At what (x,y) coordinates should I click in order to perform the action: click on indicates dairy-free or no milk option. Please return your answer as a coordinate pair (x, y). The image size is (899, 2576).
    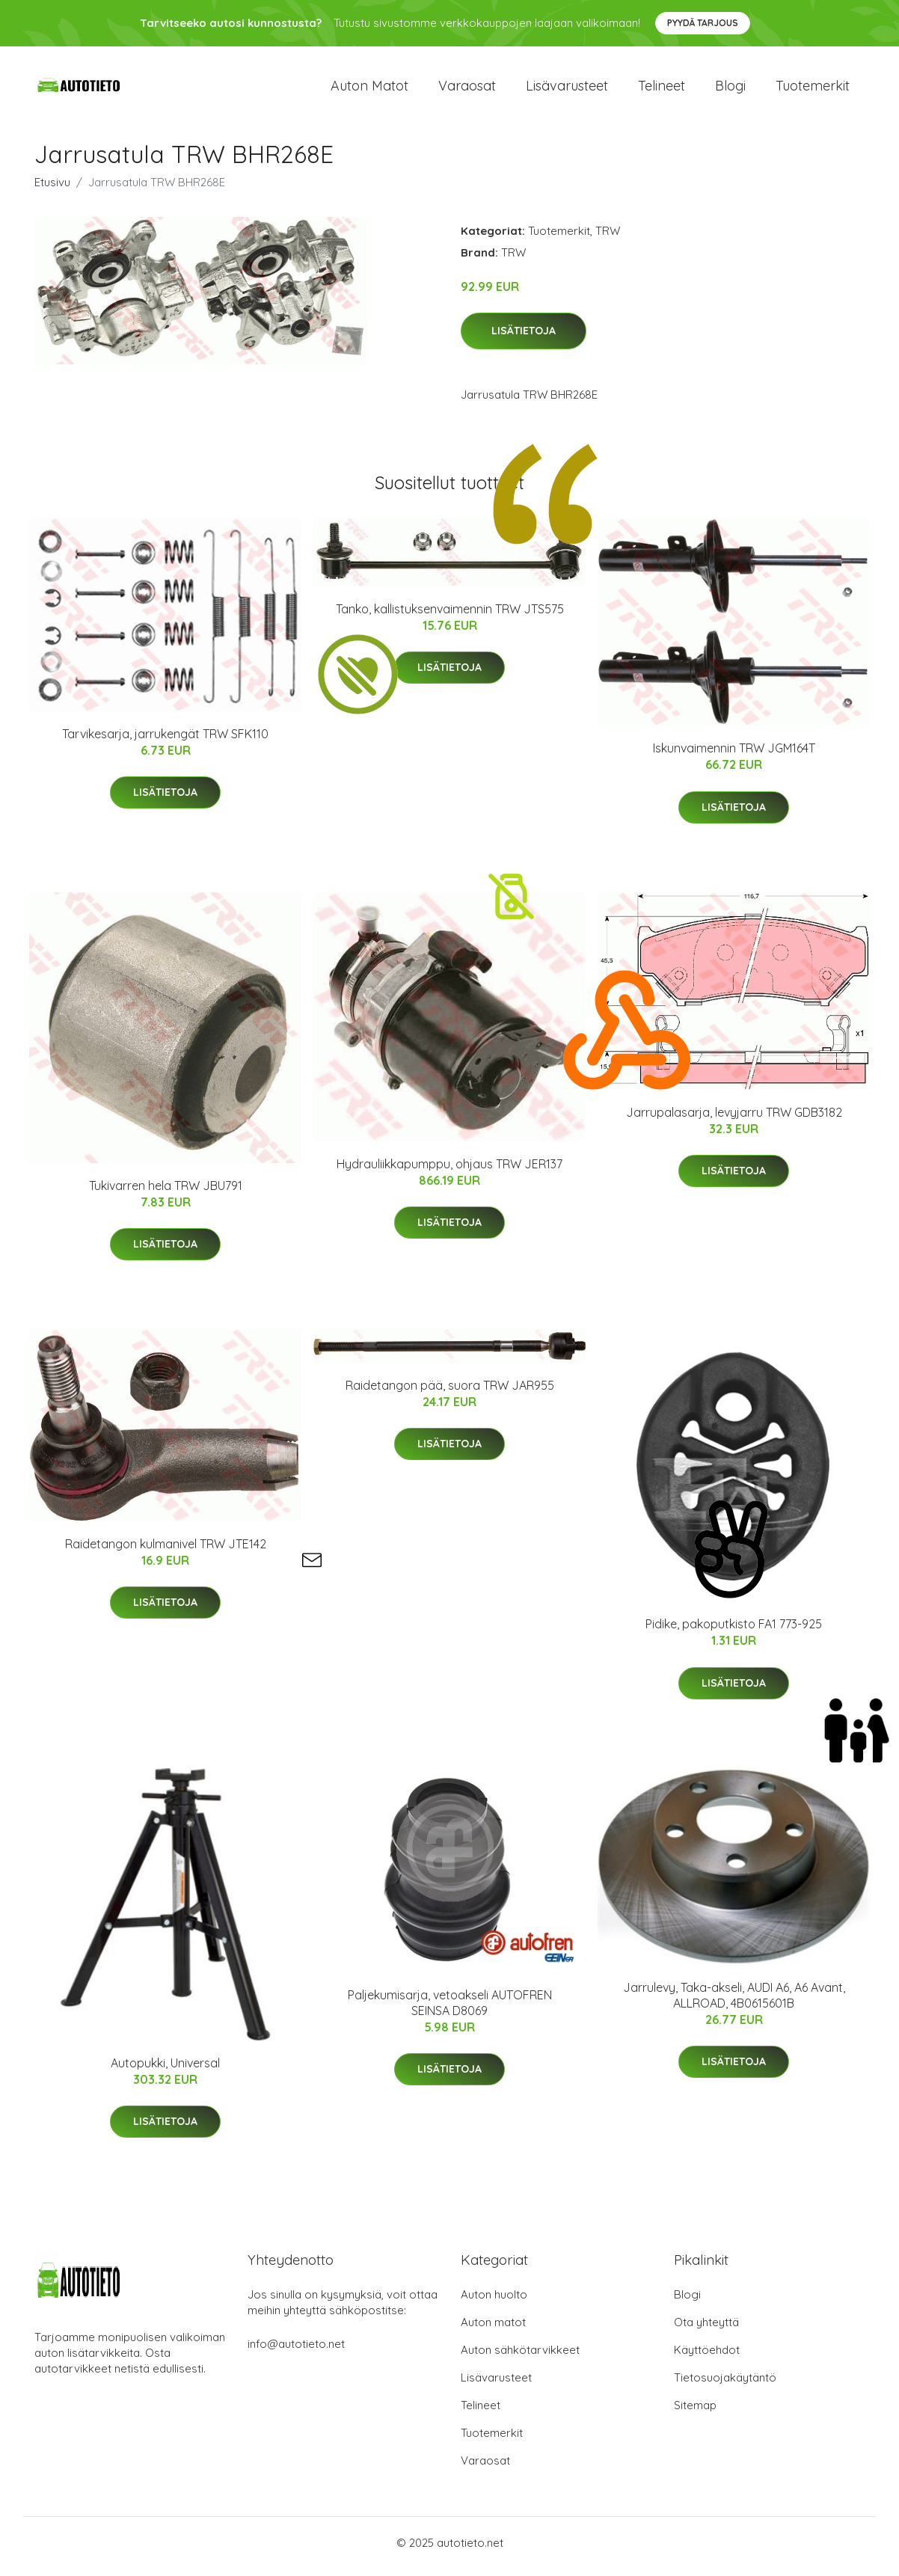
    Looking at the image, I should click on (511, 896).